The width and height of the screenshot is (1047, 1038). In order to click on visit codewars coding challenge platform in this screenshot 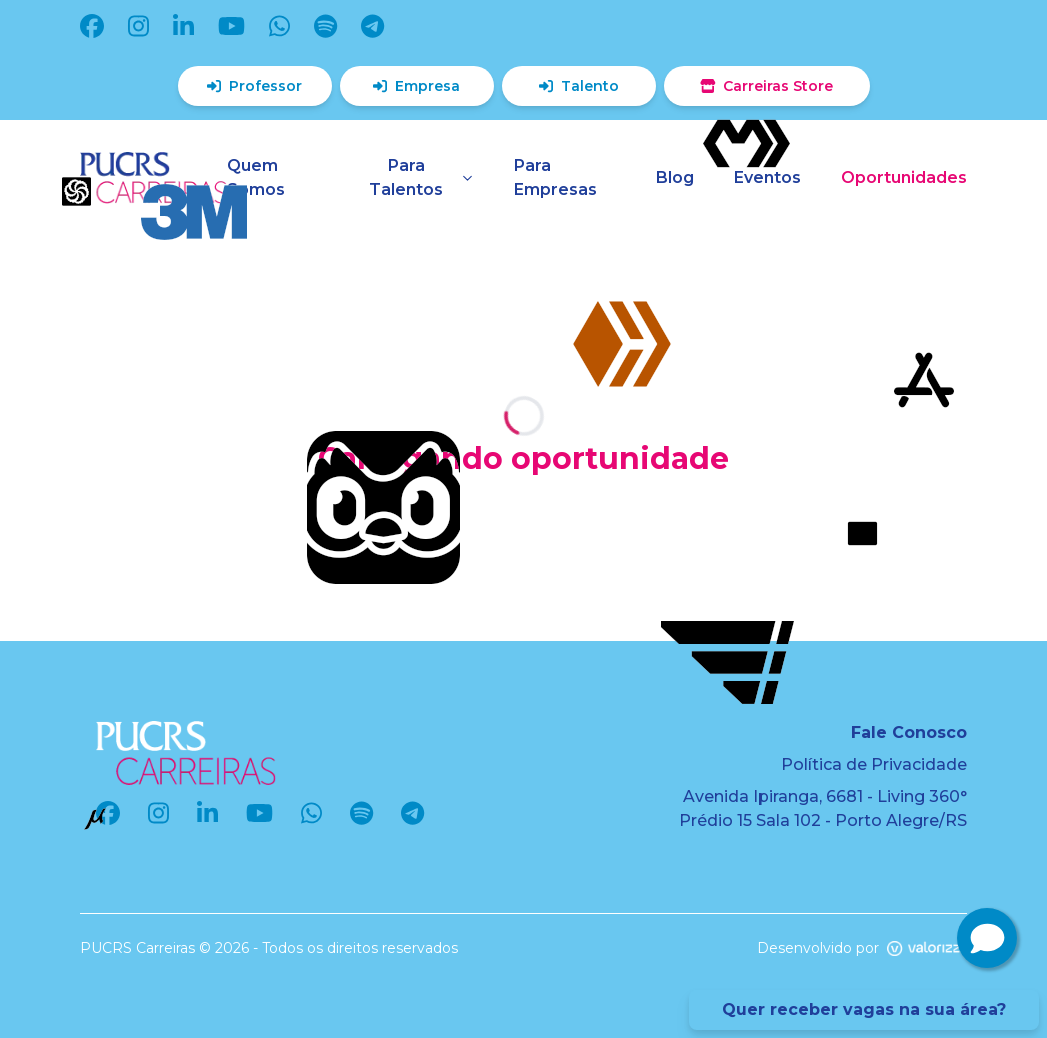, I will do `click(76, 191)`.